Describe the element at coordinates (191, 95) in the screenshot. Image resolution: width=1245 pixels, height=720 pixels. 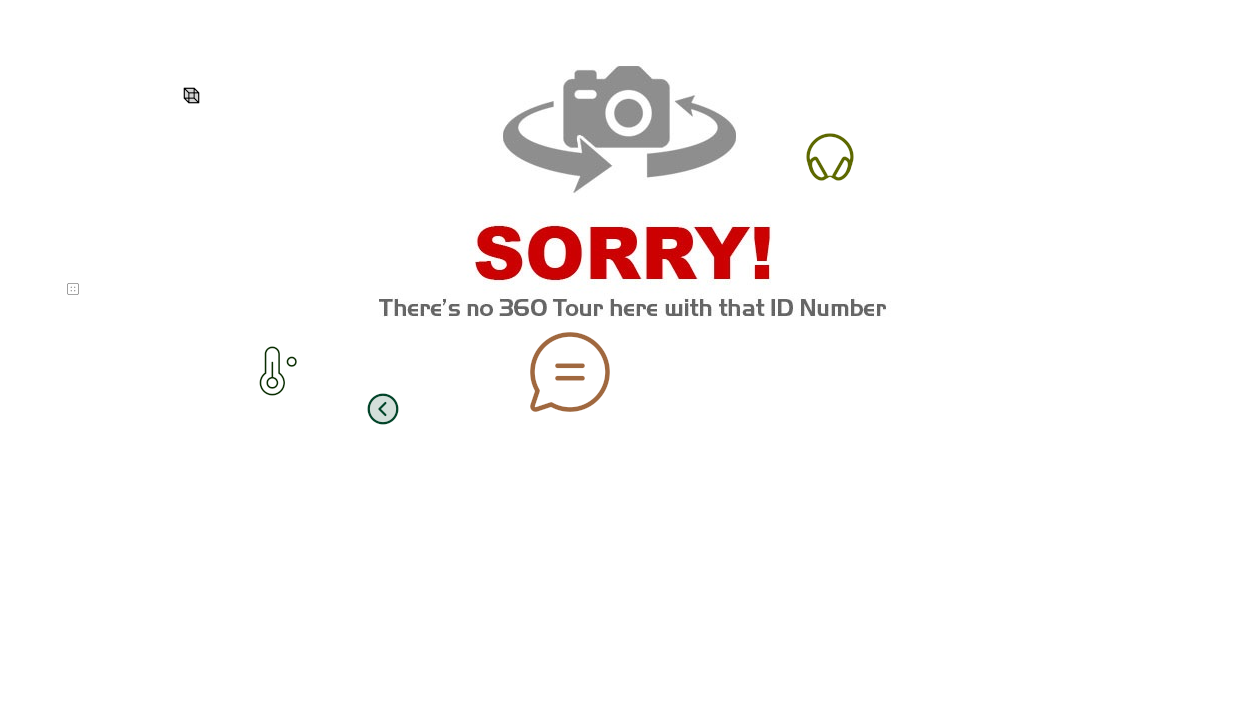
I see `view 3D model or object` at that location.